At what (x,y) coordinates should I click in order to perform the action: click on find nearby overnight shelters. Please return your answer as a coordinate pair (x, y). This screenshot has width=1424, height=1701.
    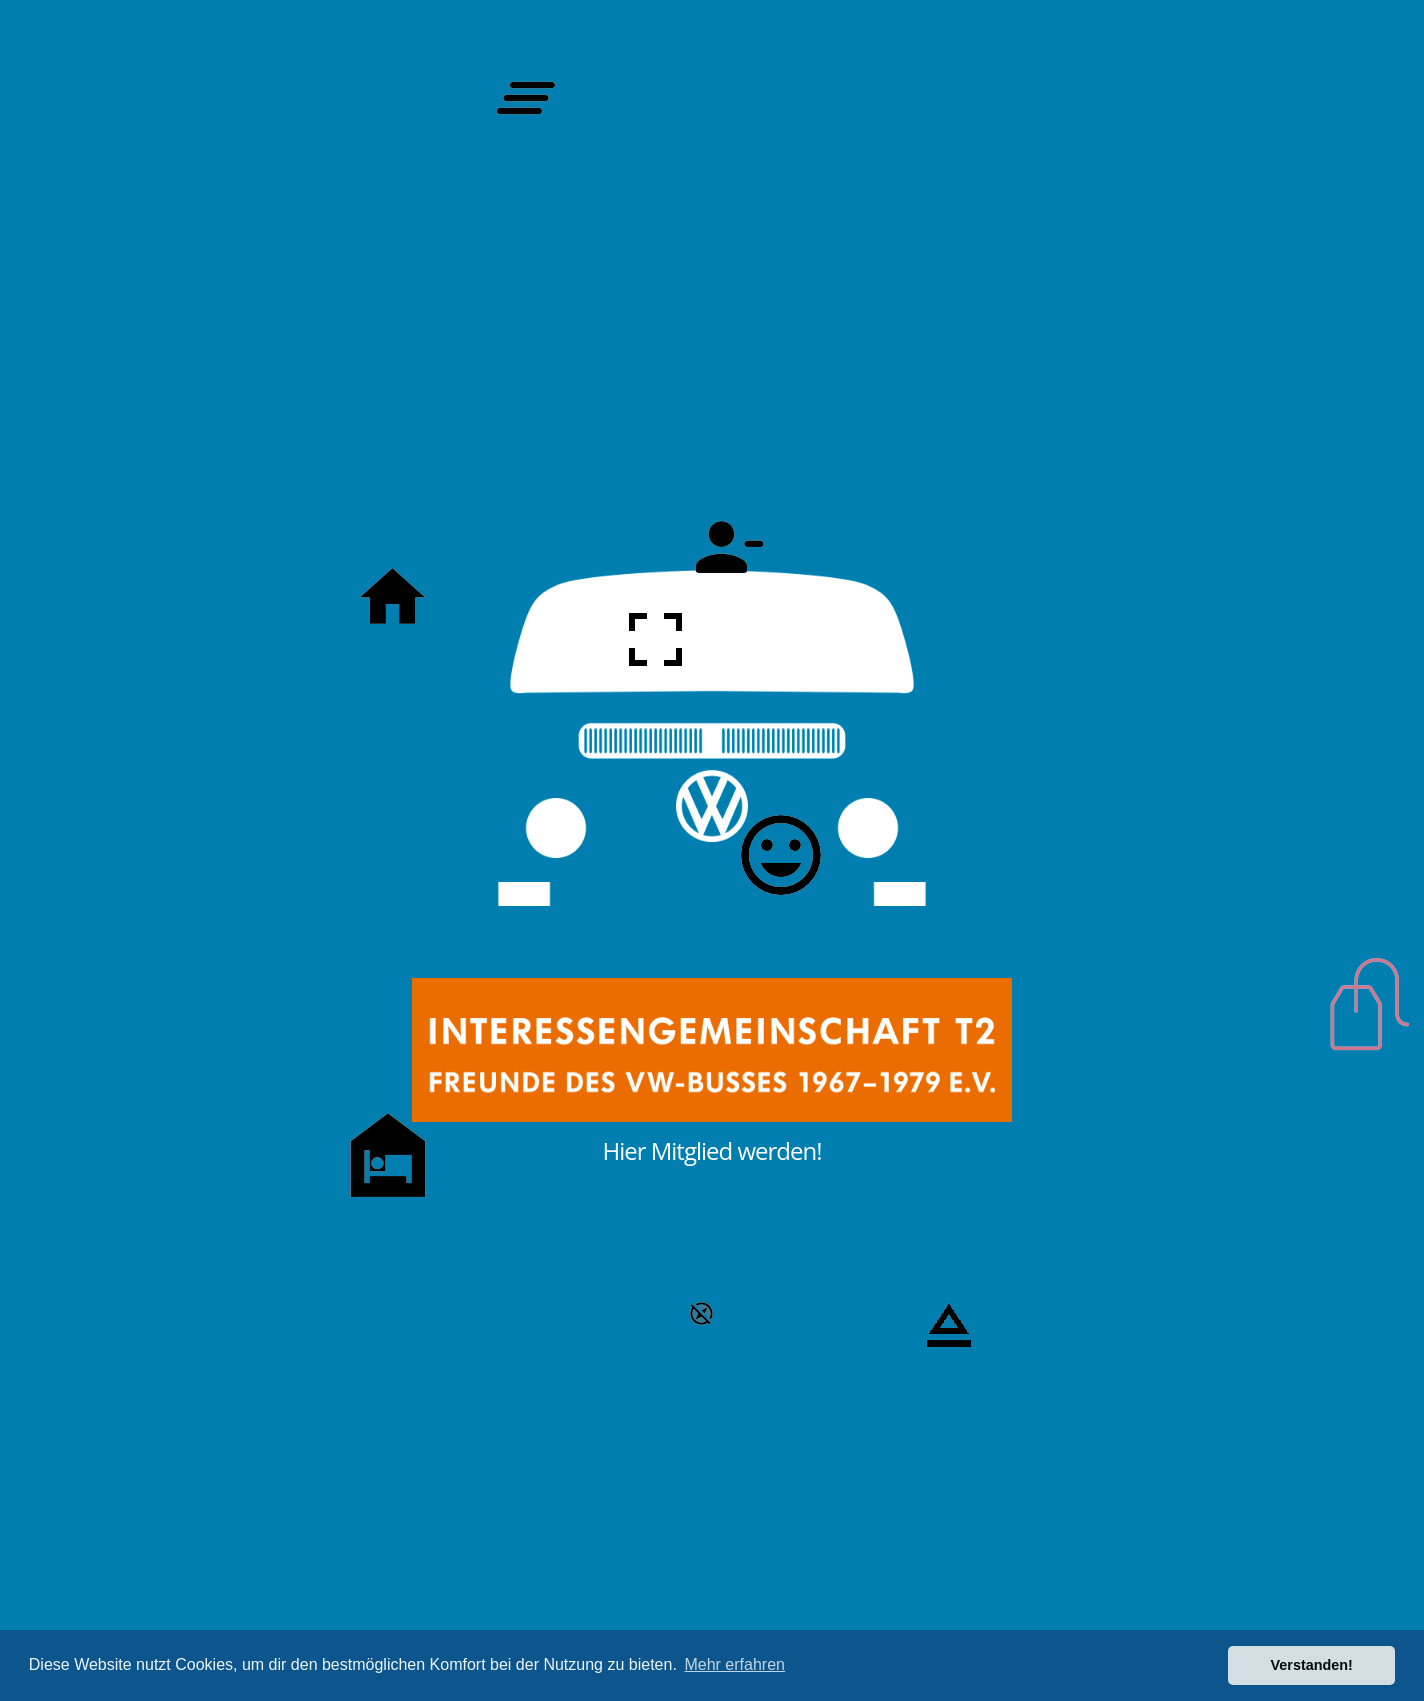
    Looking at the image, I should click on (388, 1155).